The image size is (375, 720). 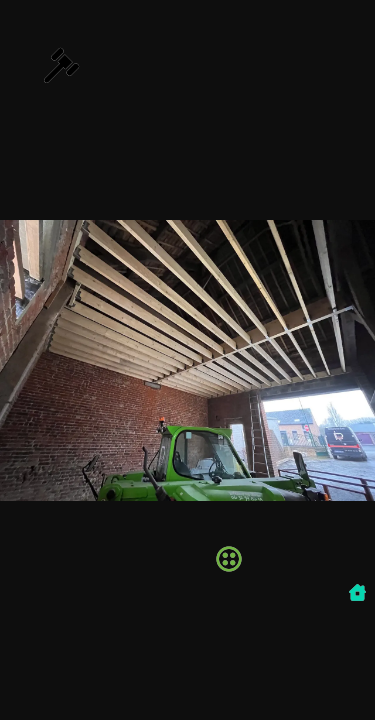 What do you see at coordinates (60, 66) in the screenshot?
I see `access legal terms and conditions` at bounding box center [60, 66].